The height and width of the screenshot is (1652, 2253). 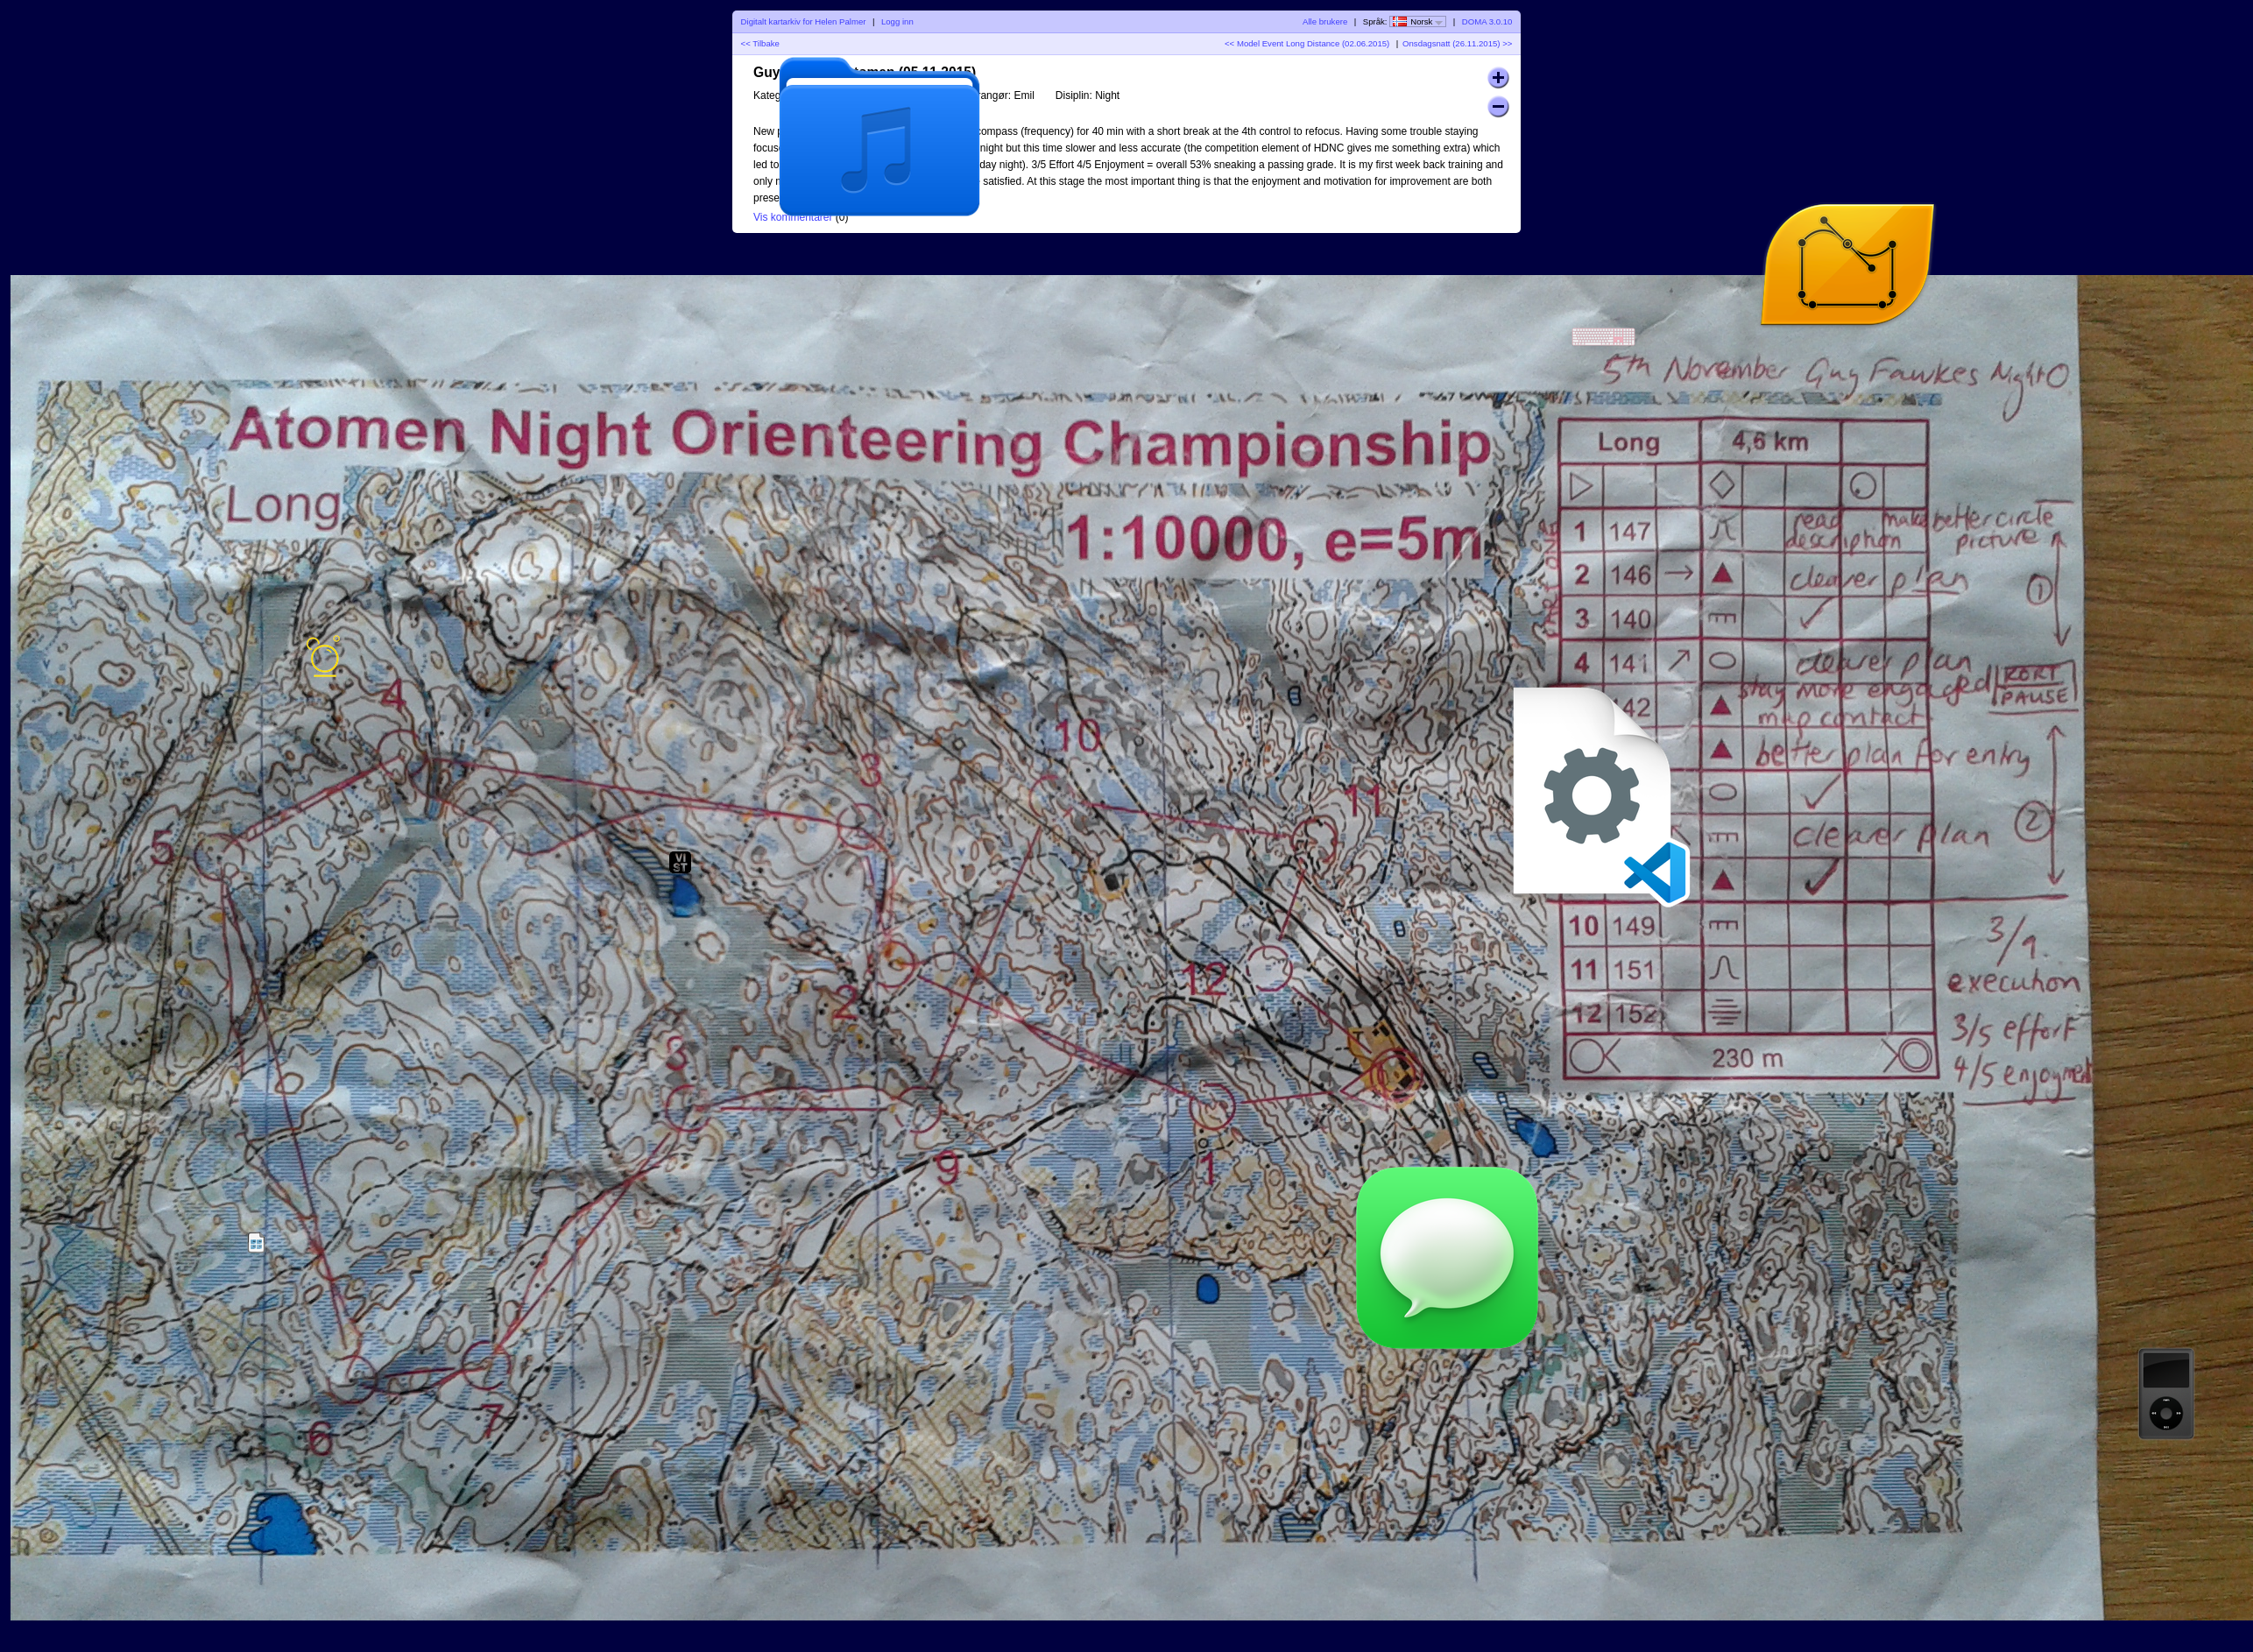 What do you see at coordinates (1847, 265) in the screenshot?
I see `access shape style library in iMovie` at bounding box center [1847, 265].